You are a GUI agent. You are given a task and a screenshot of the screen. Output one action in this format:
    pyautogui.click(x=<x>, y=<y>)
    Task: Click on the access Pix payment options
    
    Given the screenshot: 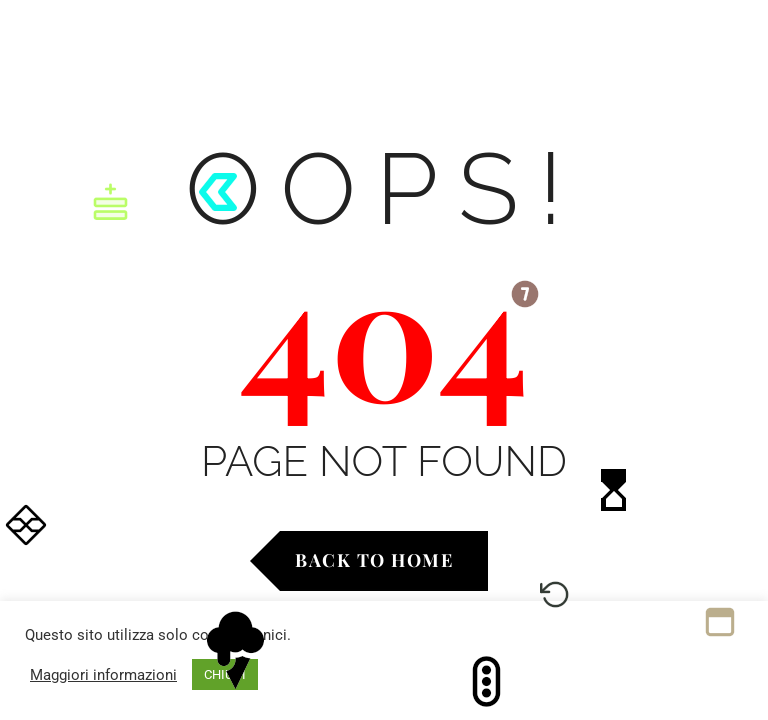 What is the action you would take?
    pyautogui.click(x=26, y=525)
    